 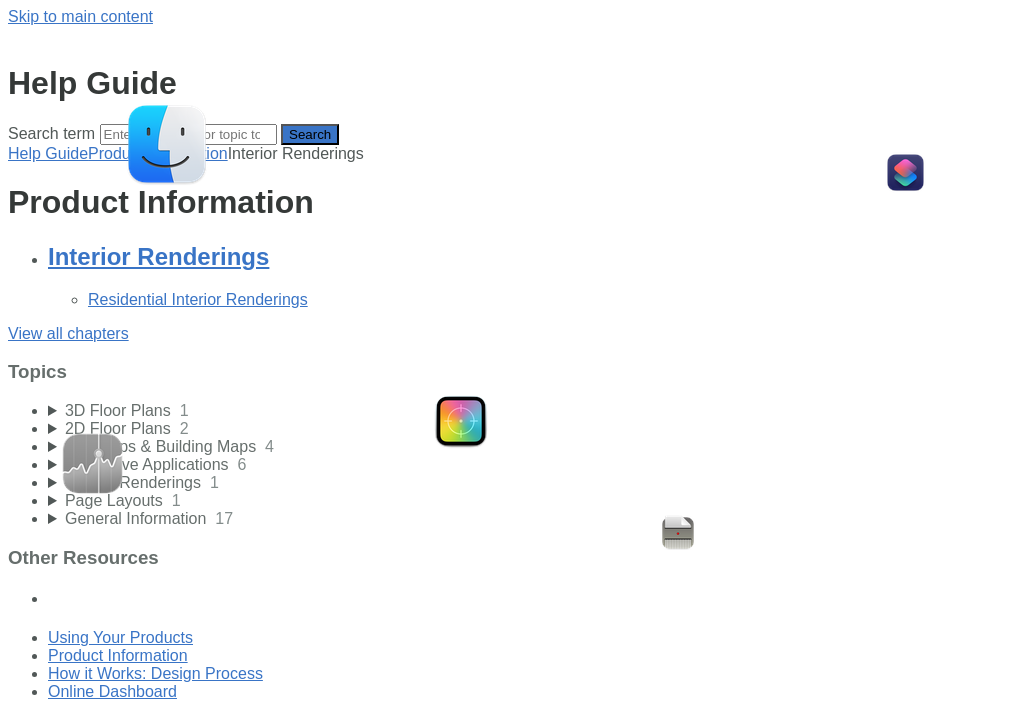 I want to click on open the stocks app, so click(x=92, y=463).